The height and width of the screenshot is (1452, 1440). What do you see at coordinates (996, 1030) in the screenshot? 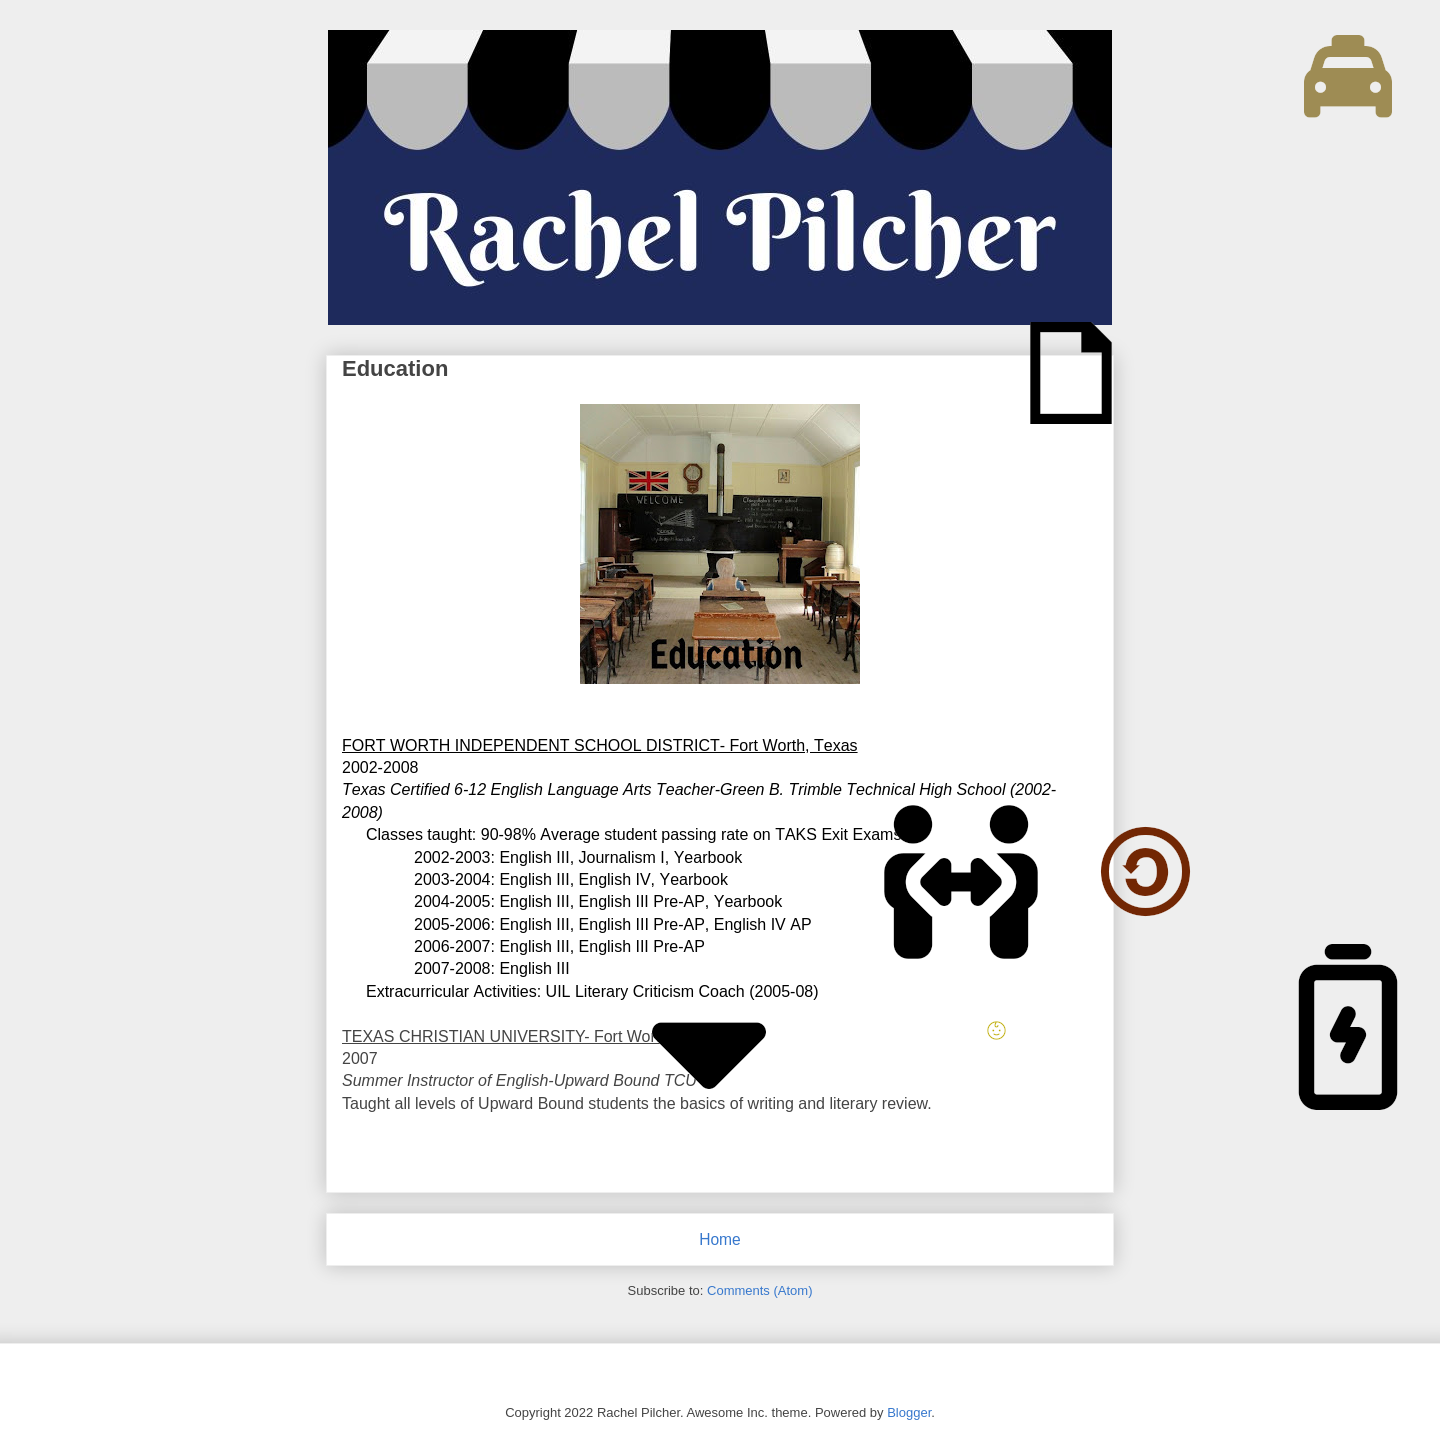
I see `access baby or child-related features` at bounding box center [996, 1030].